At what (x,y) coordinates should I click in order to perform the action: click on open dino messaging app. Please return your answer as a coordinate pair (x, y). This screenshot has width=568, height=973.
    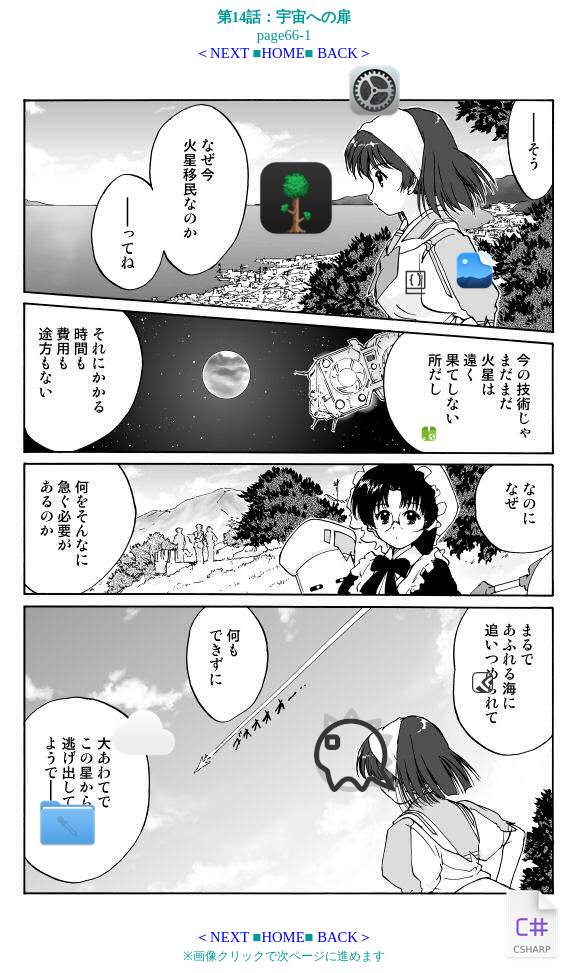
    Looking at the image, I should click on (356, 750).